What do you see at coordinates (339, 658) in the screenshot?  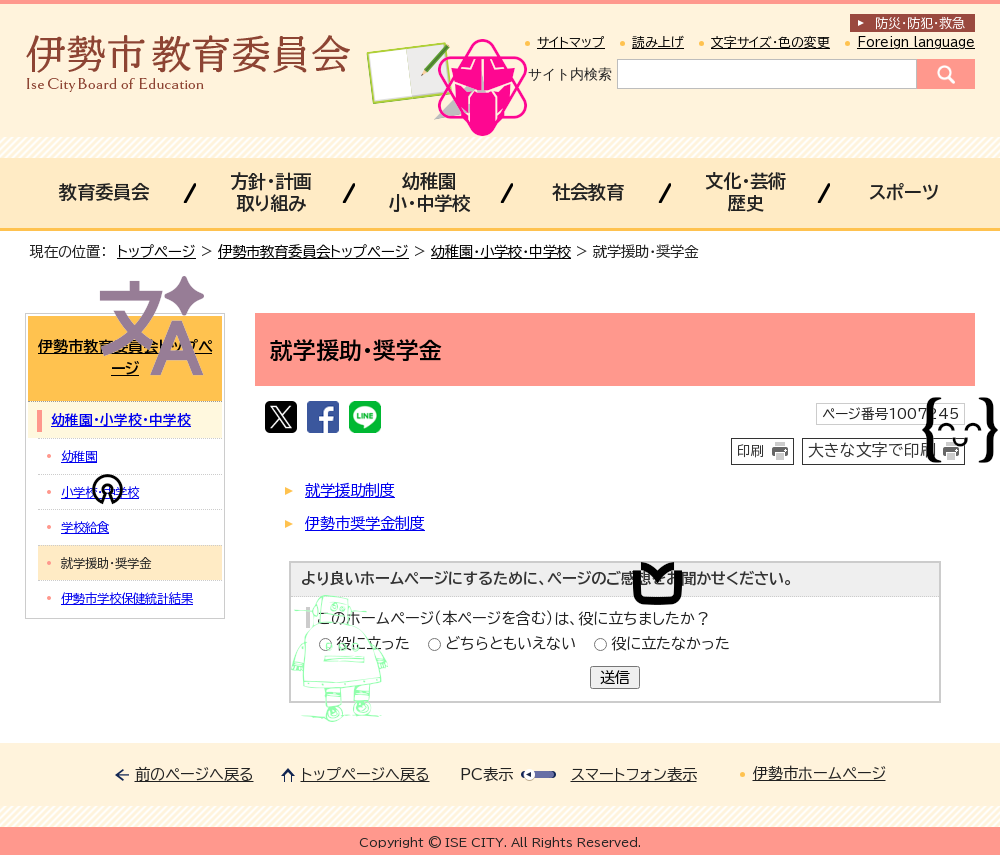 I see `visit instructables website or app` at bounding box center [339, 658].